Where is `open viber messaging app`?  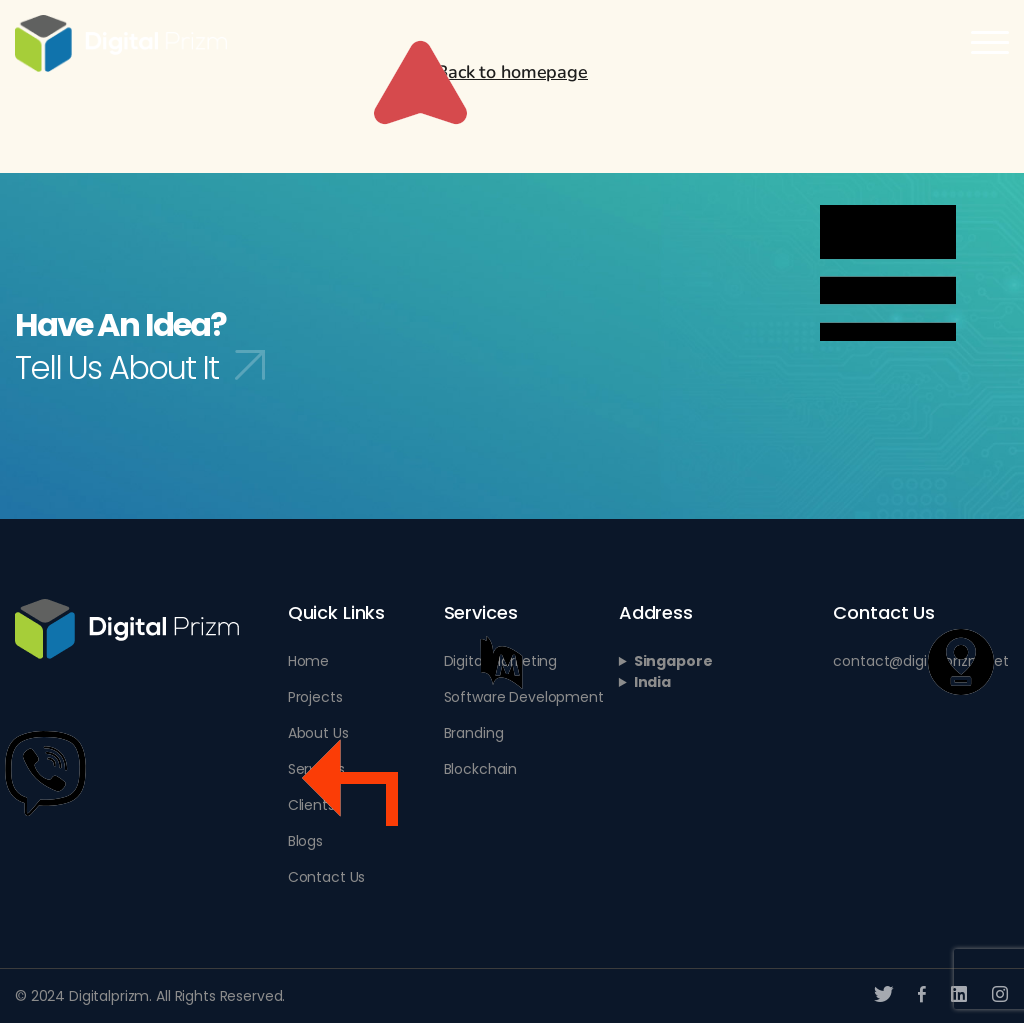
open viber messaging app is located at coordinates (45, 773).